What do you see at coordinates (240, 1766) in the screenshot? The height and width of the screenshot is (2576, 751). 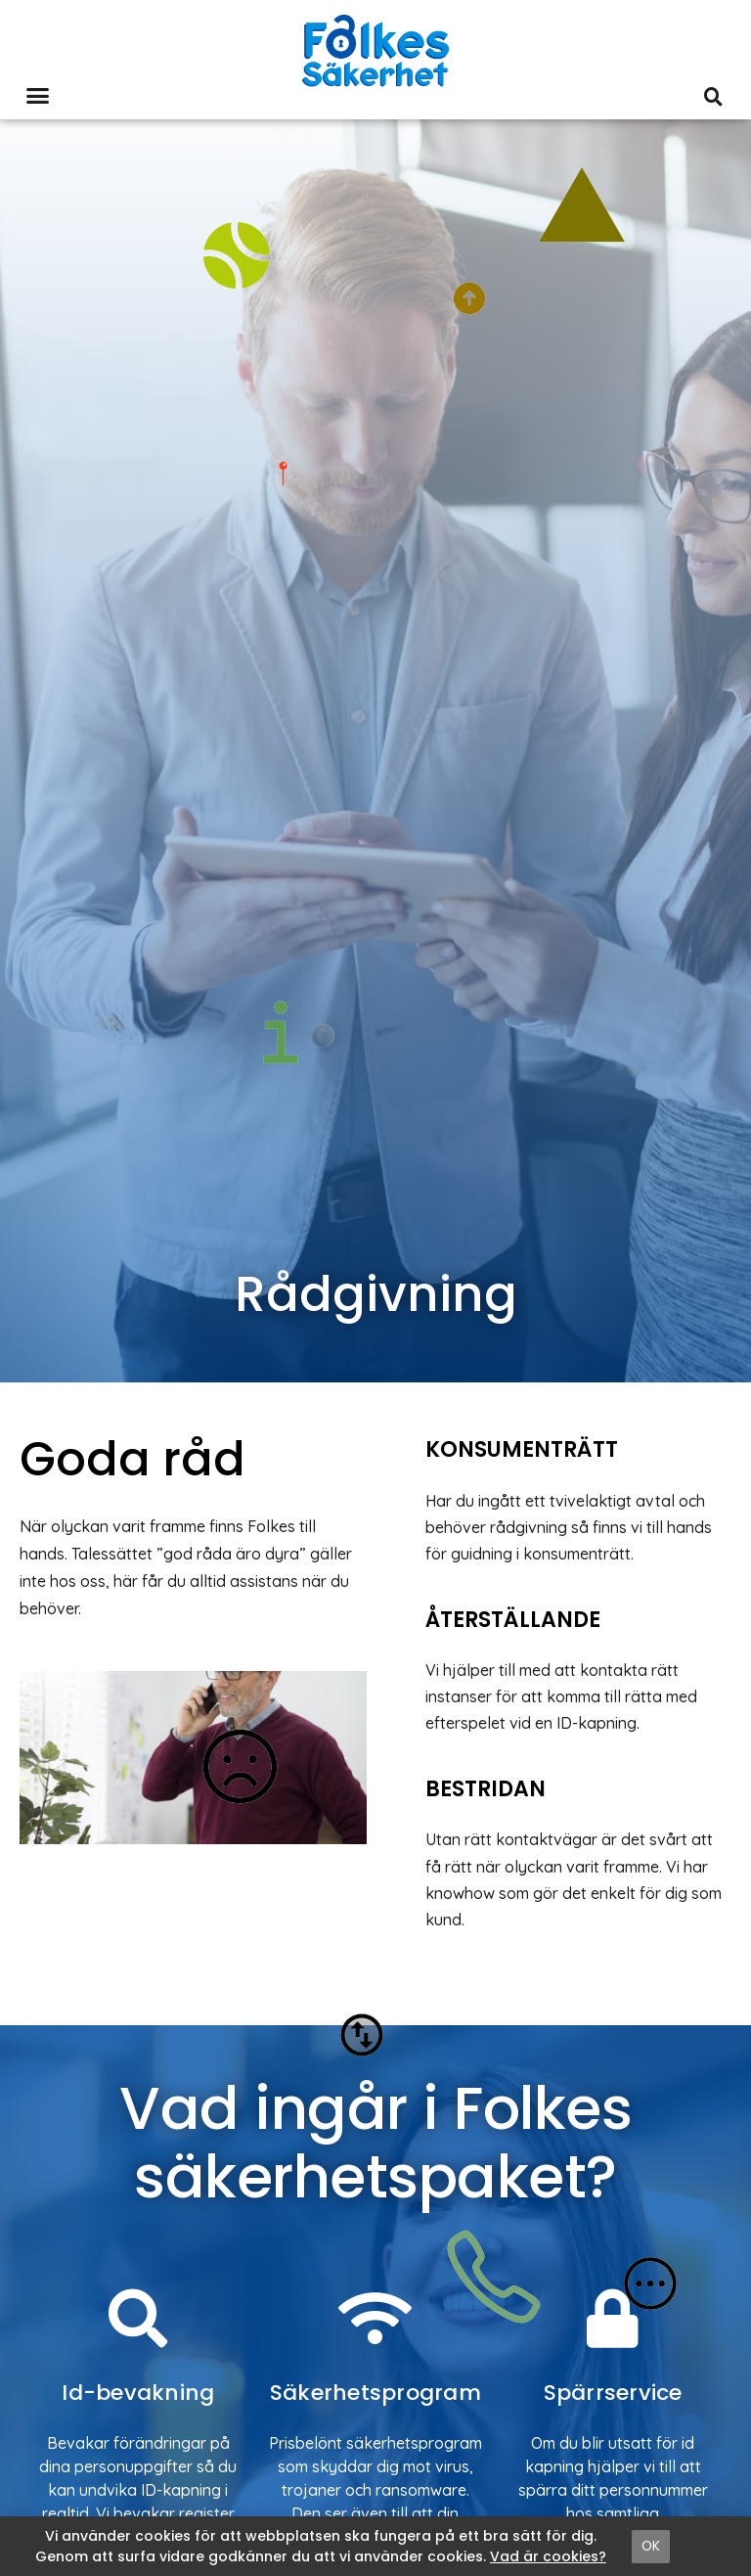 I see `indicate negative feedback or dissatisfaction` at bounding box center [240, 1766].